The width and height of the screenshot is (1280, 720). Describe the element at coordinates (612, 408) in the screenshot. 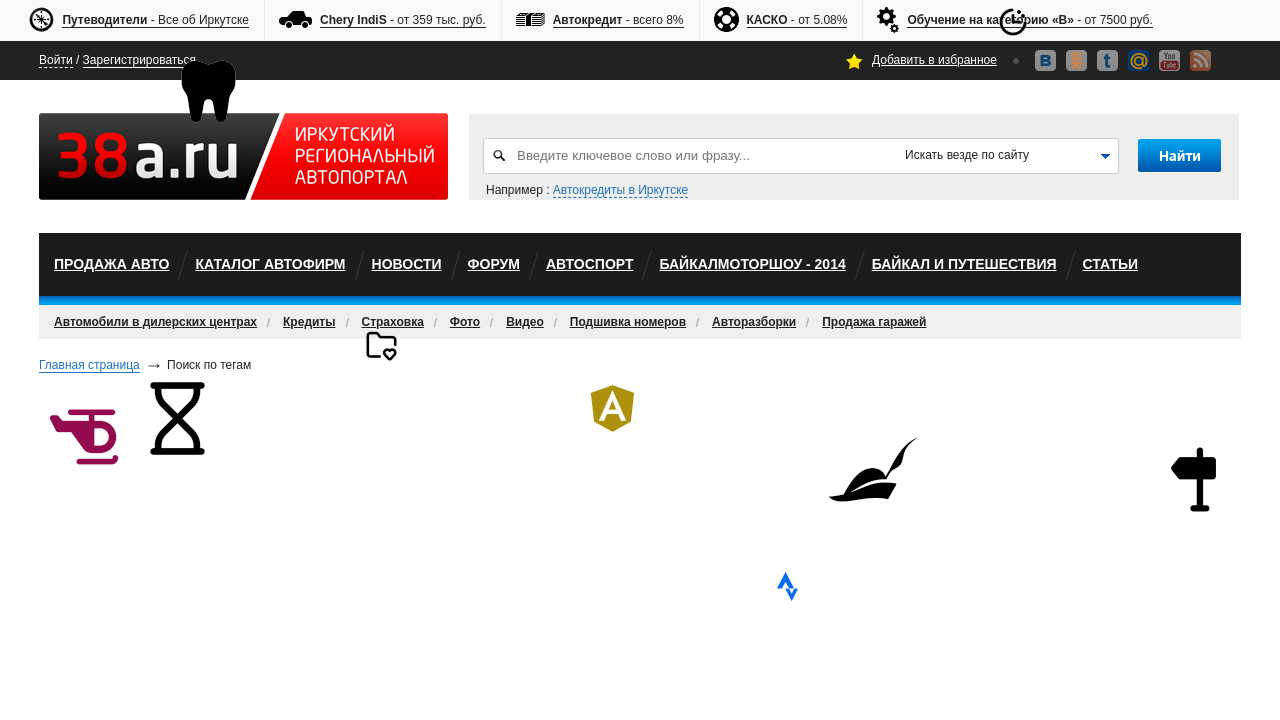

I see `angular framework logo` at that location.